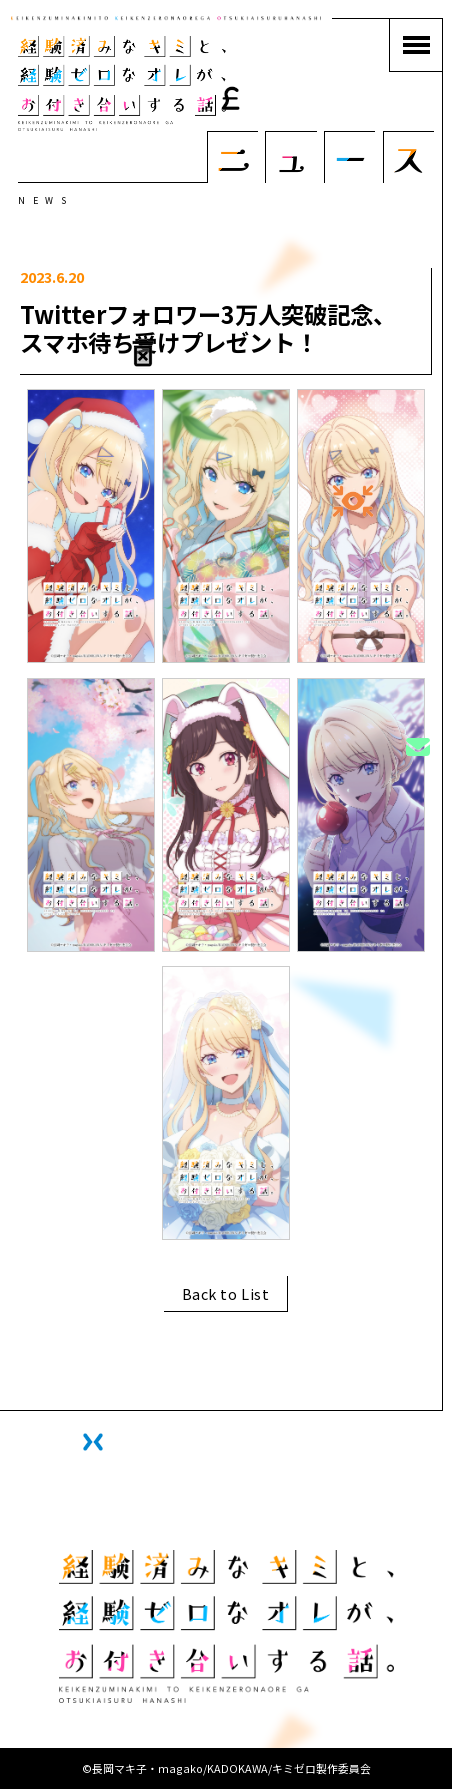 The image size is (452, 1789). Describe the element at coordinates (353, 501) in the screenshot. I see `focus view on selected element` at that location.